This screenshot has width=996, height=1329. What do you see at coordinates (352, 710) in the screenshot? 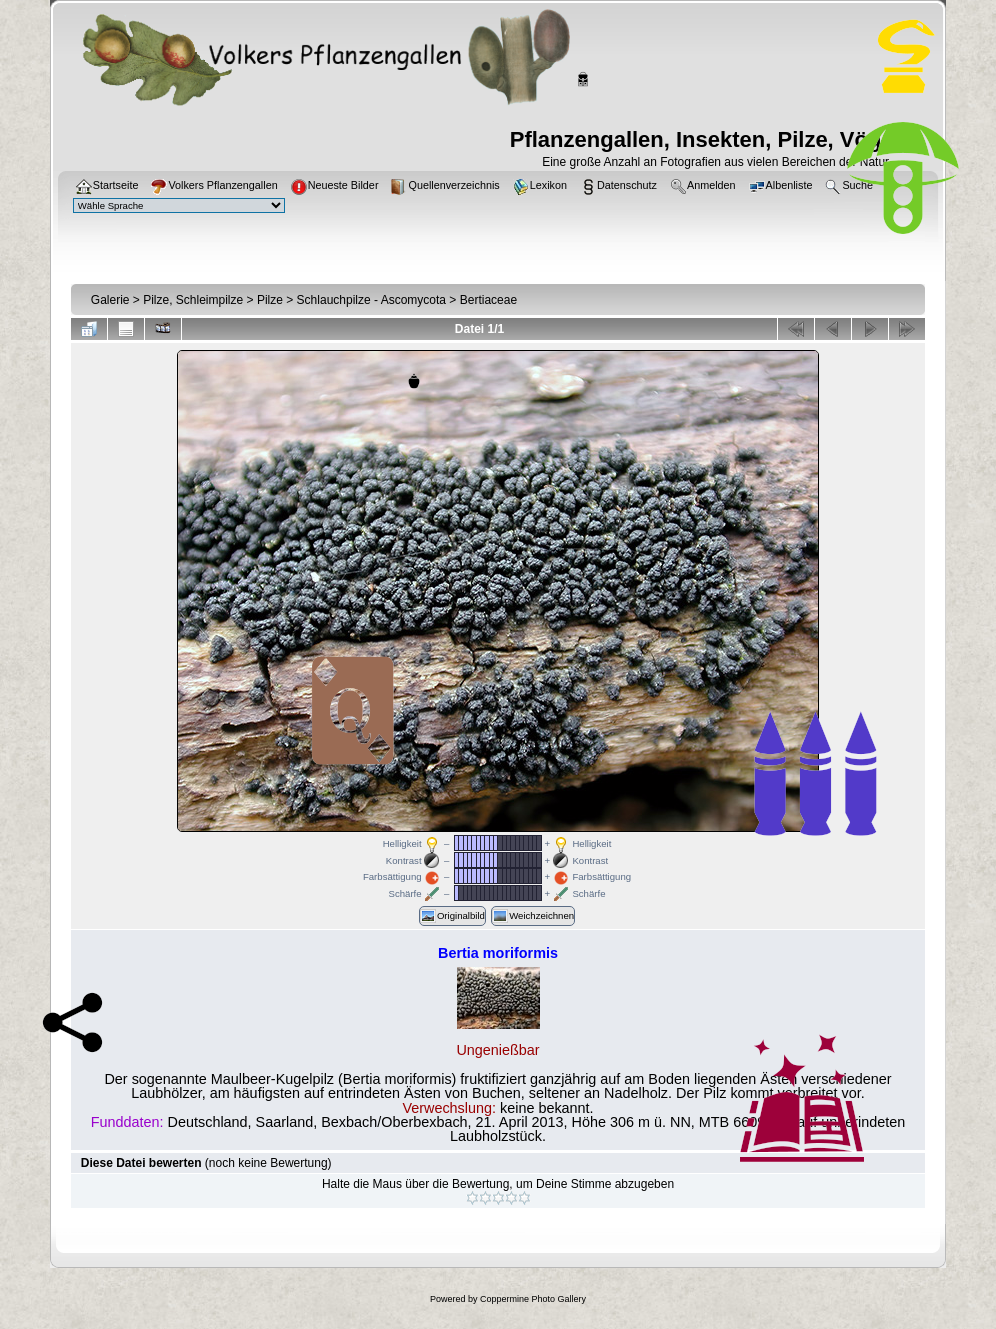
I see `queen of diamonds playing card` at bounding box center [352, 710].